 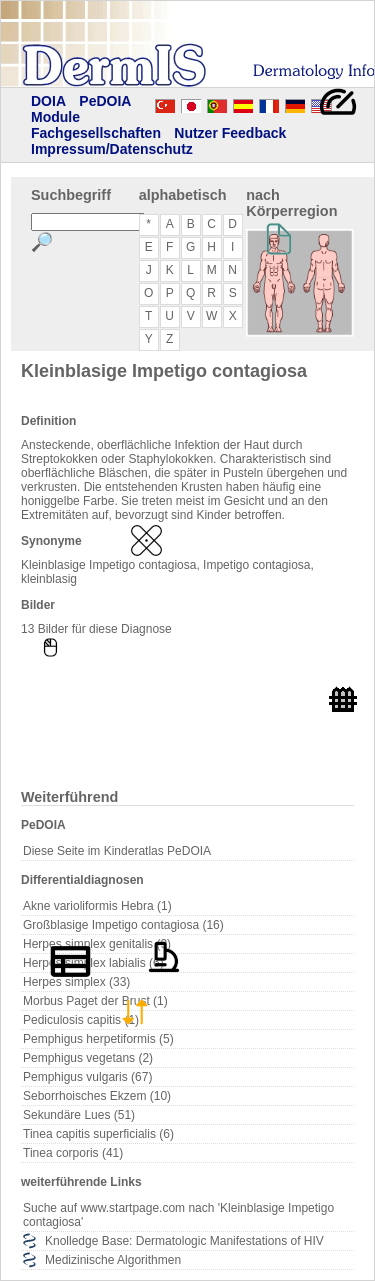 What do you see at coordinates (338, 103) in the screenshot?
I see `view performance or speed metrics` at bounding box center [338, 103].